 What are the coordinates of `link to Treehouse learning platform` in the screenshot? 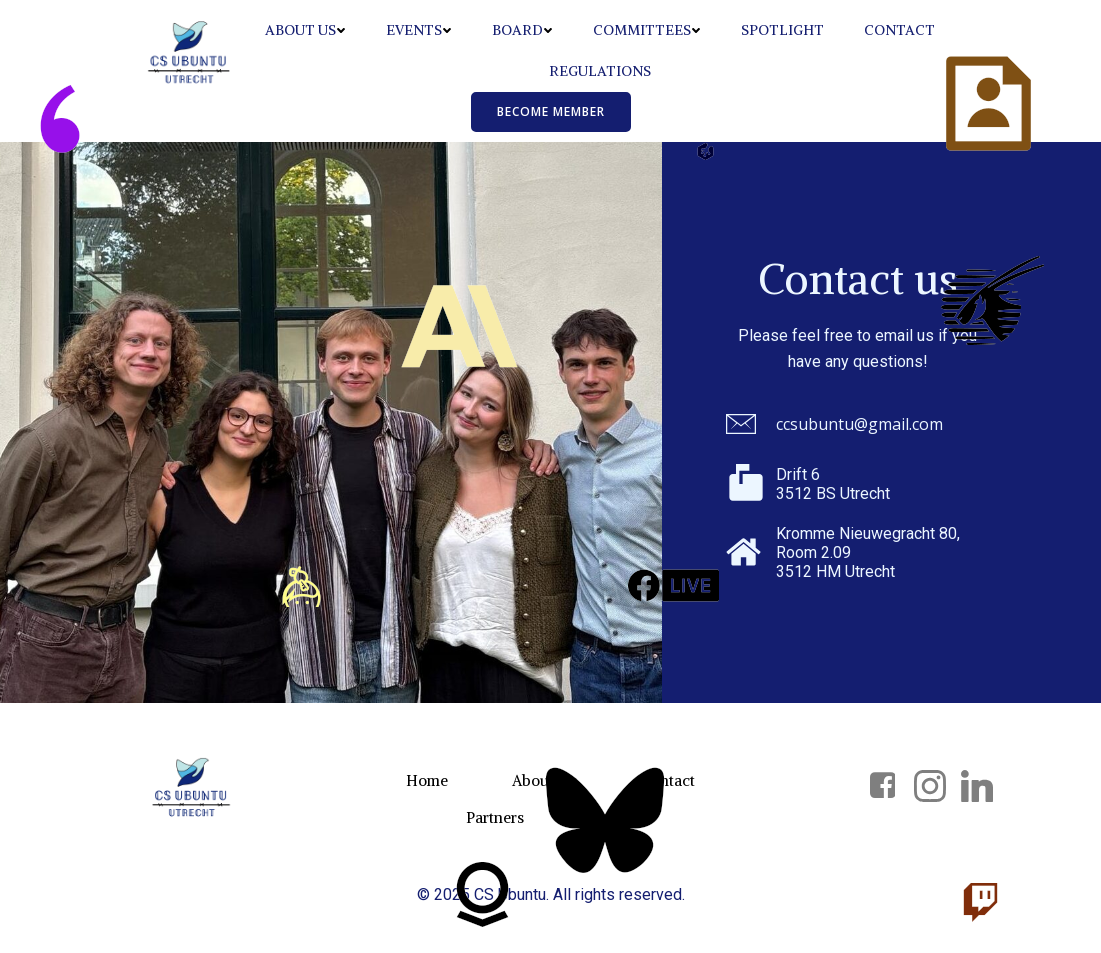 It's located at (705, 151).